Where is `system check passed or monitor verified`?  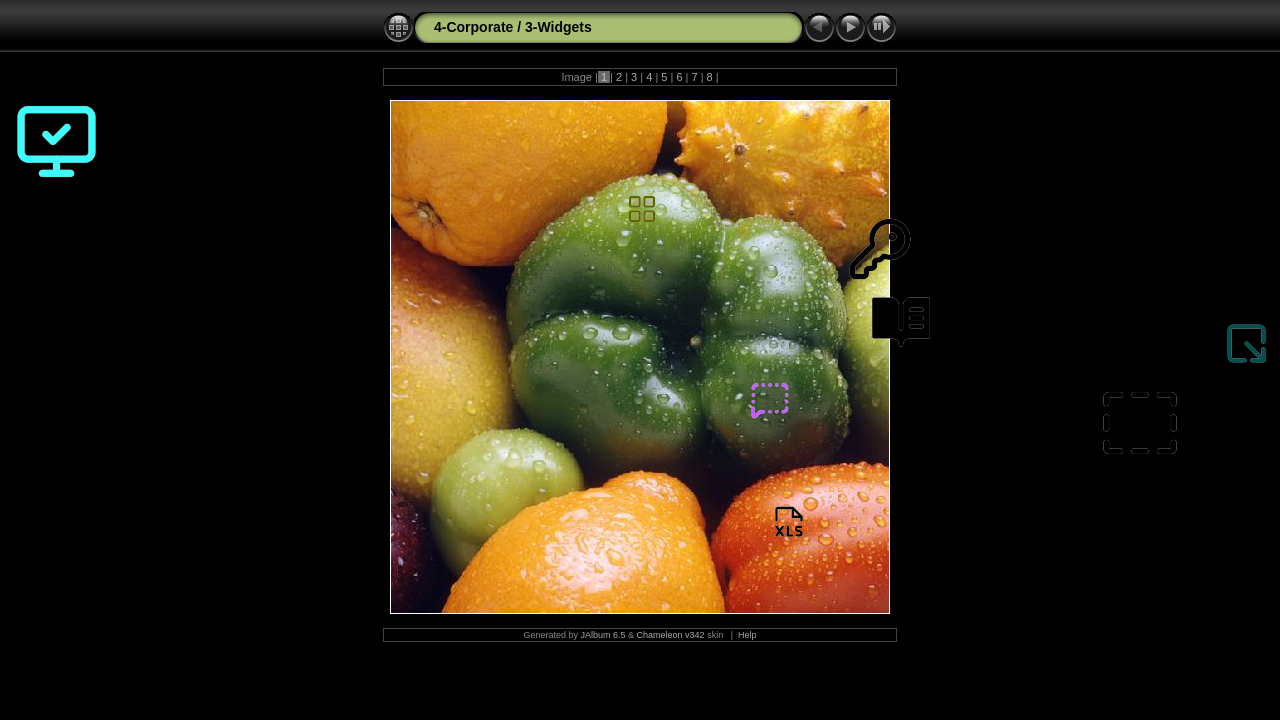 system check passed or monitor verified is located at coordinates (56, 141).